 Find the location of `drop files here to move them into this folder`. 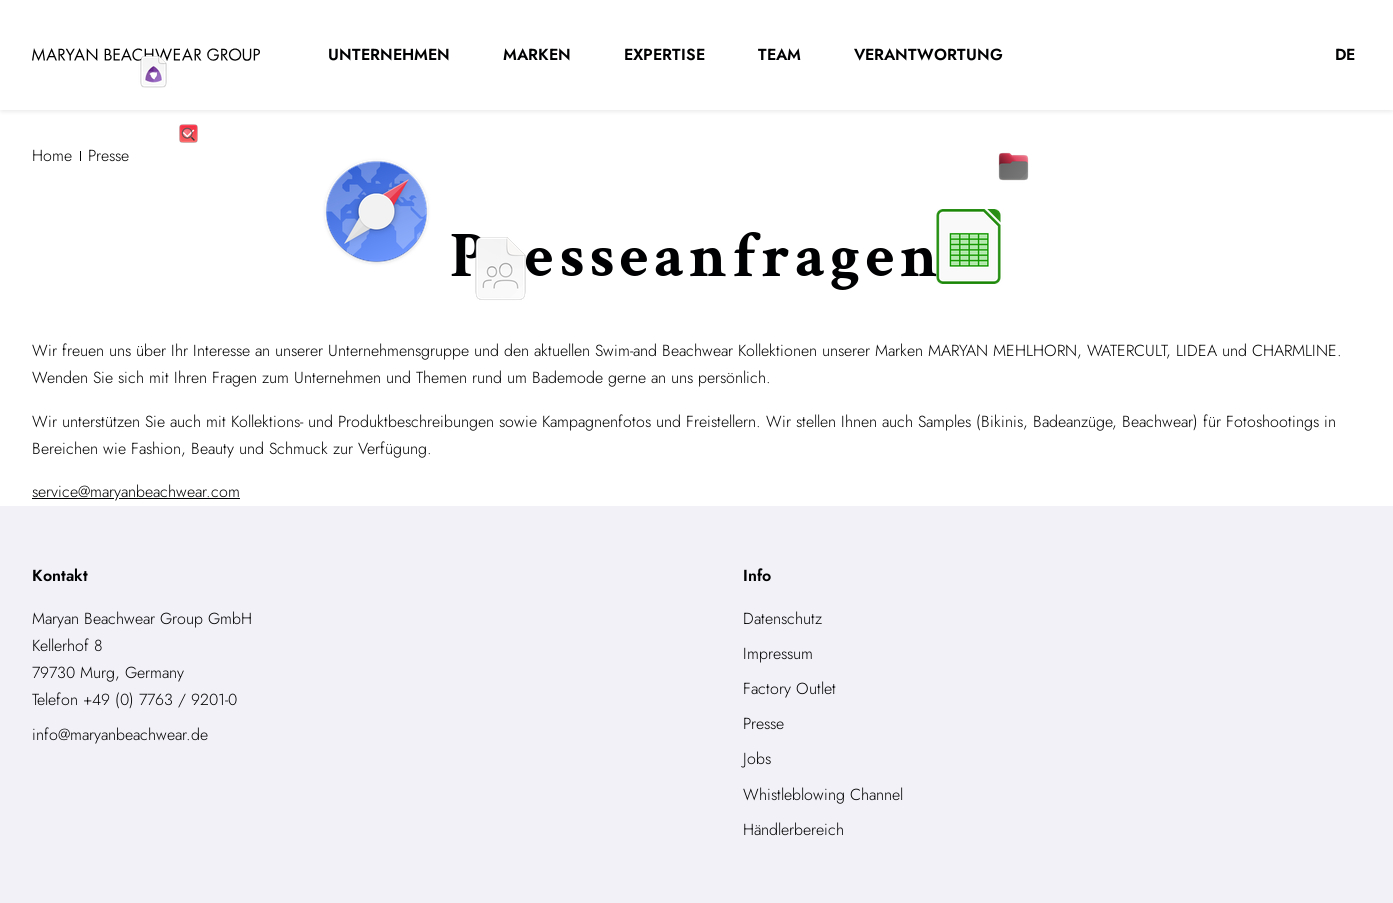

drop files here to move them into this folder is located at coordinates (1013, 166).